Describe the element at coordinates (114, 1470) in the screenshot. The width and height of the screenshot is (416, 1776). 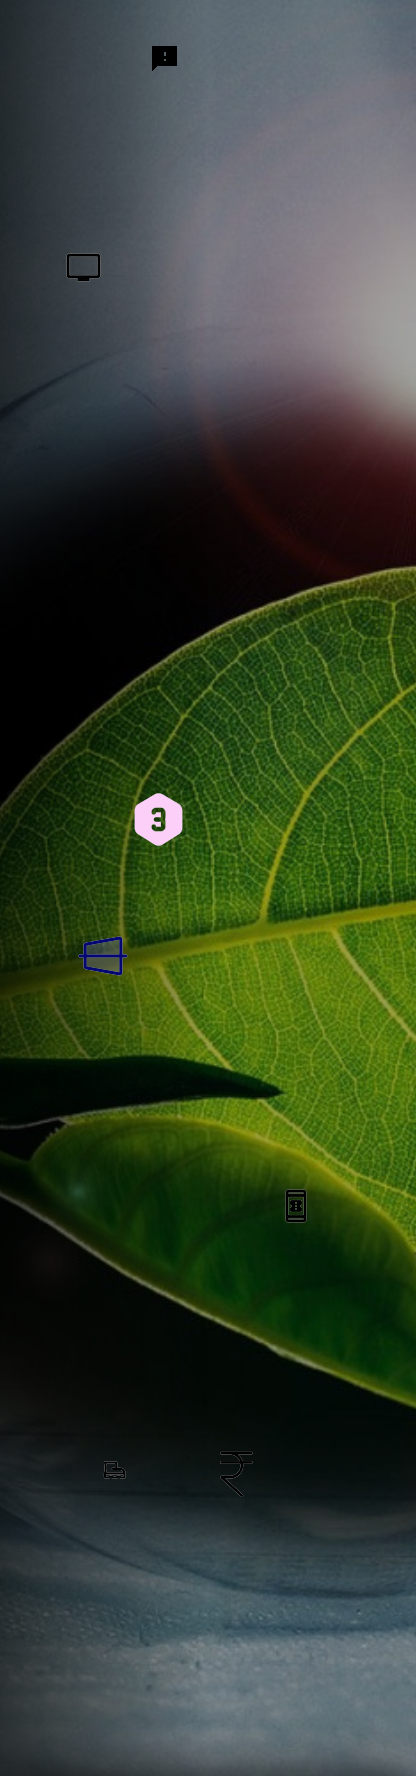
I see `browse footwear or shoe products` at that location.